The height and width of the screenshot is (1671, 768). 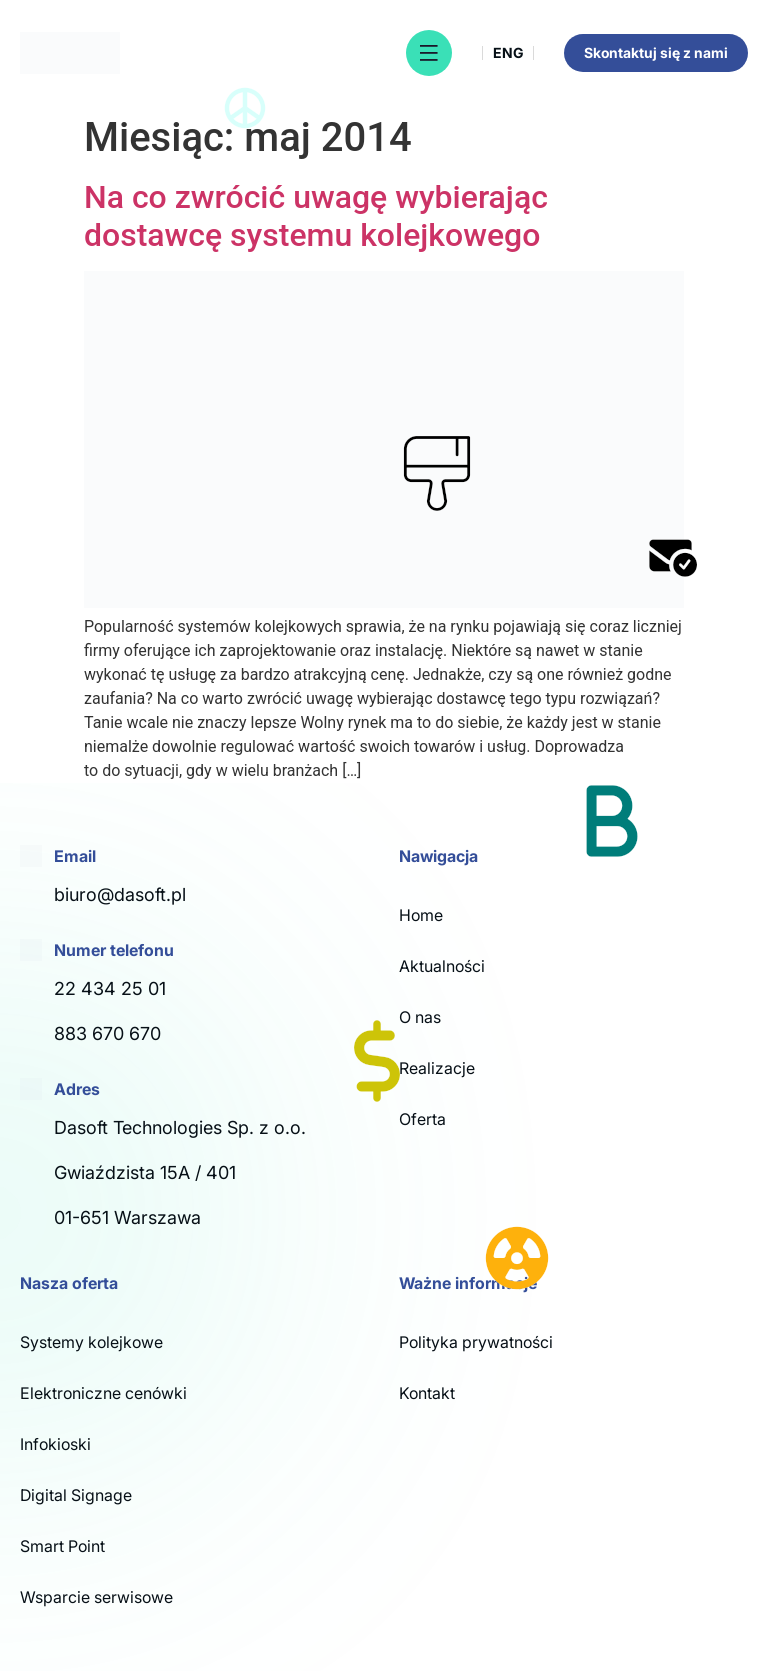 I want to click on apply bold formatting to selected text, so click(x=612, y=821).